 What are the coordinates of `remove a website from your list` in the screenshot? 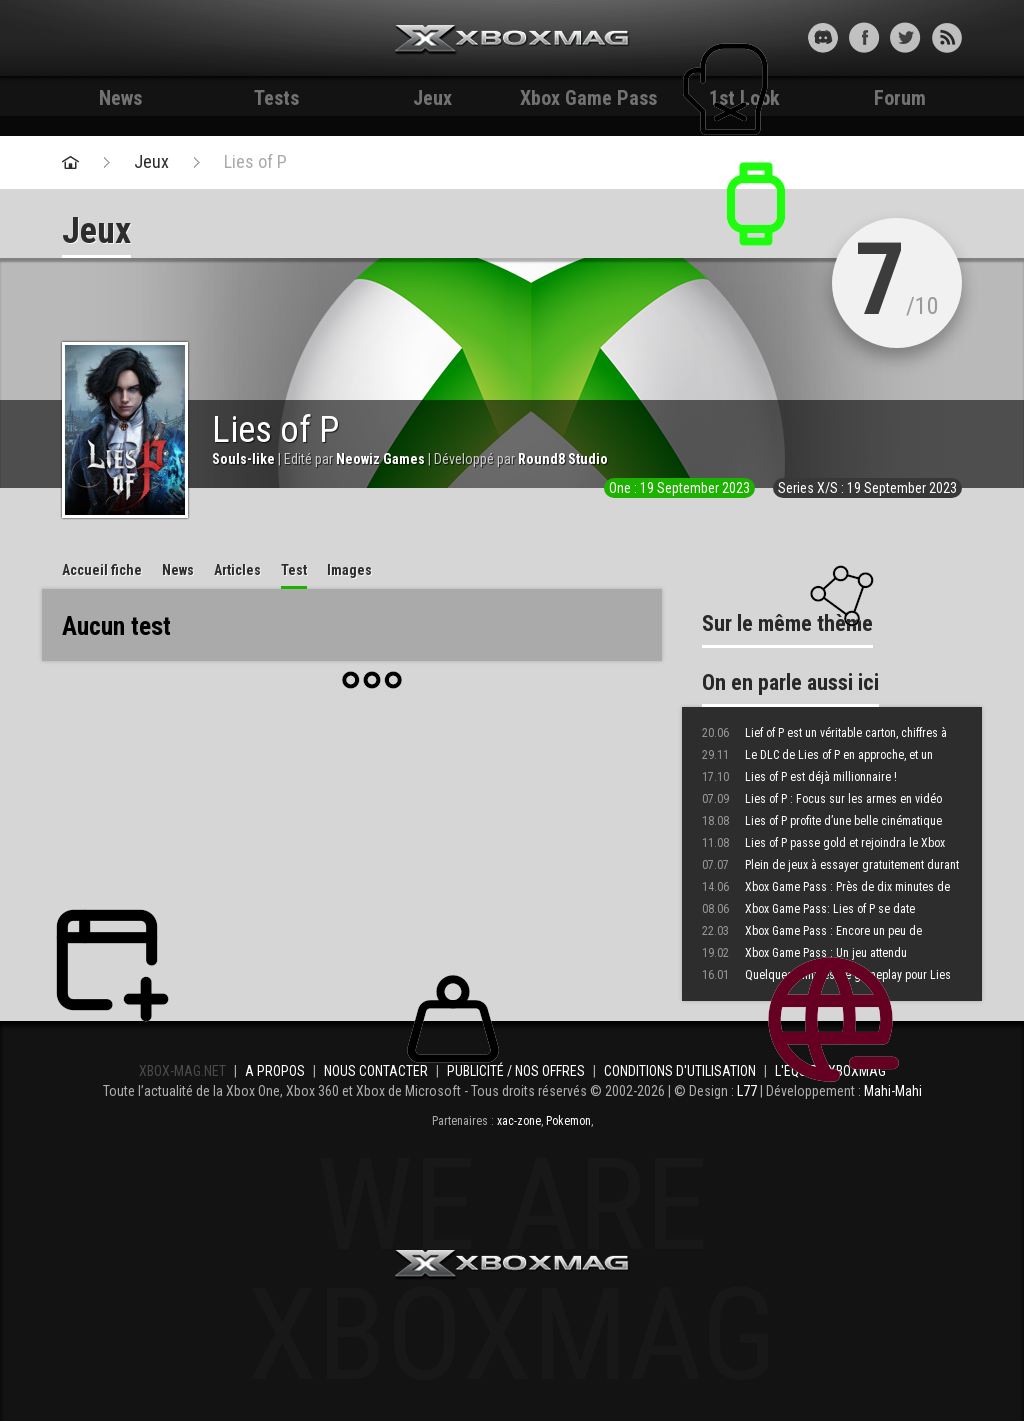 It's located at (830, 1019).